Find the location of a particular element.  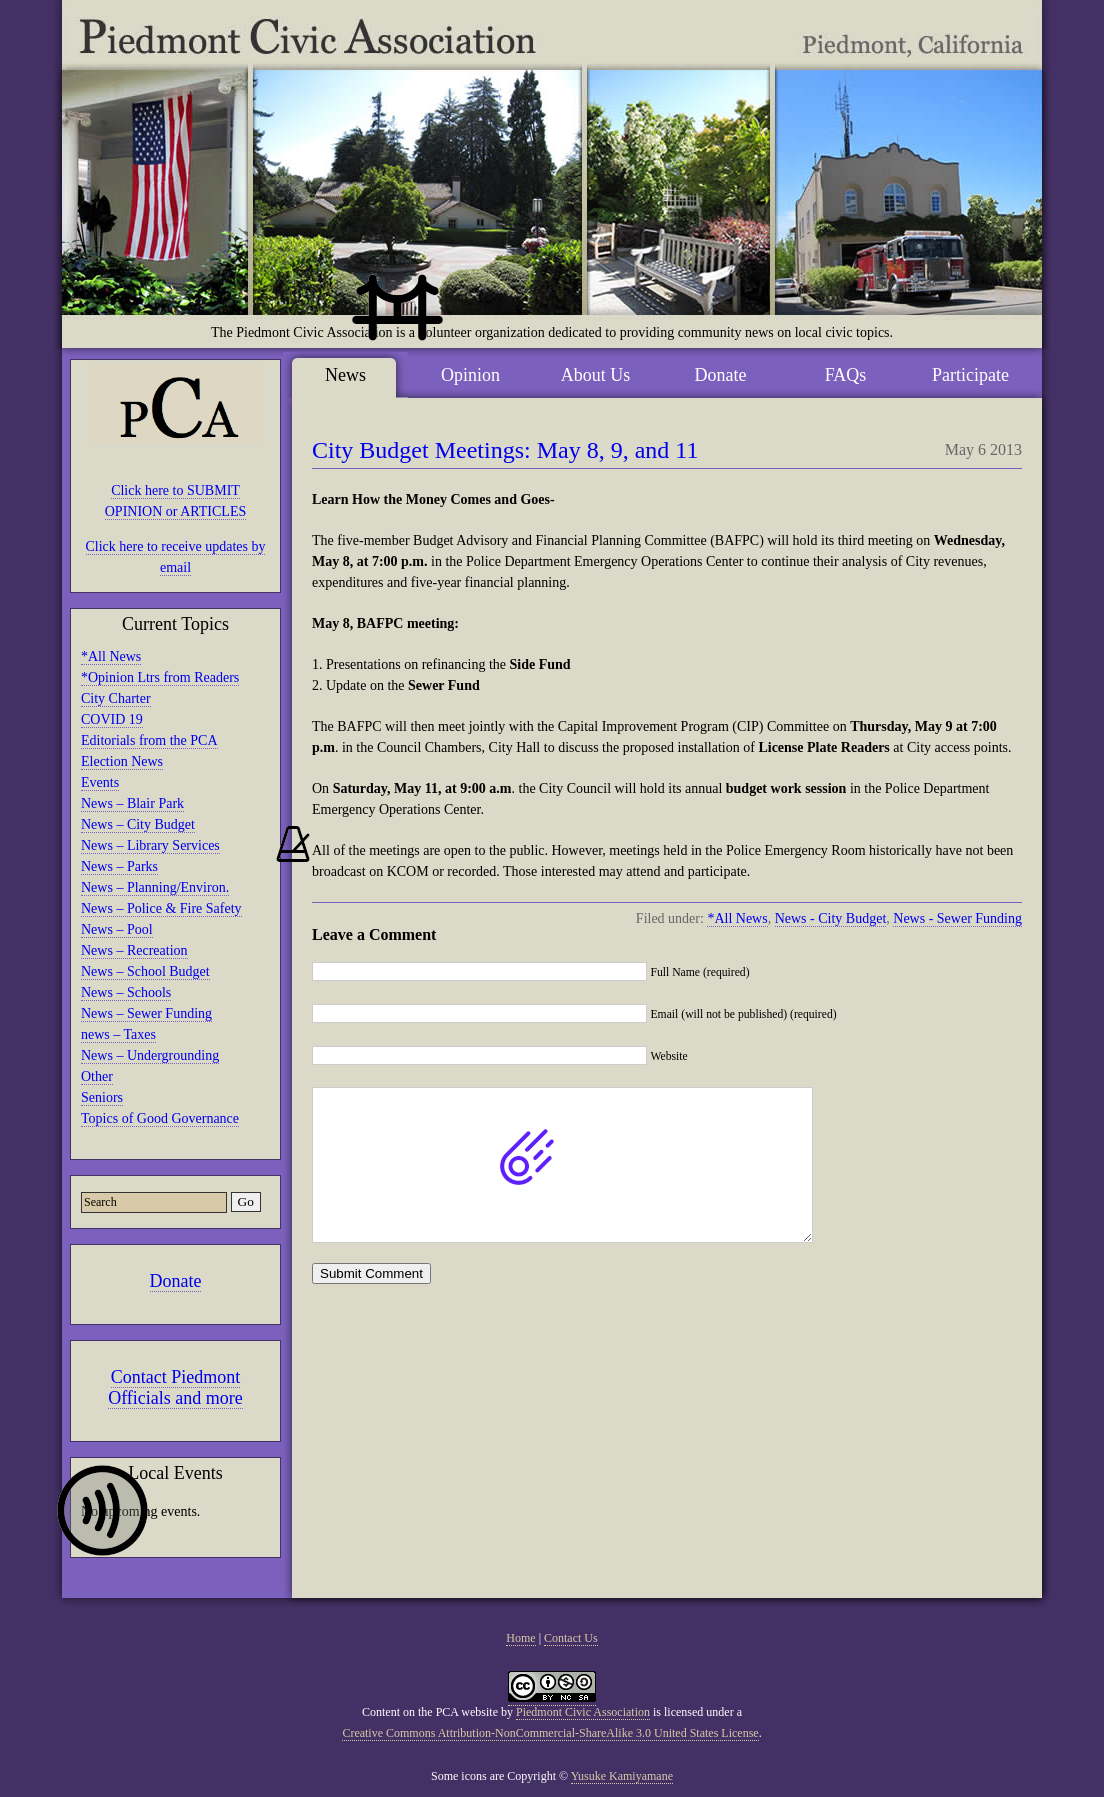

tap to pay with contactless payment is located at coordinates (102, 1510).